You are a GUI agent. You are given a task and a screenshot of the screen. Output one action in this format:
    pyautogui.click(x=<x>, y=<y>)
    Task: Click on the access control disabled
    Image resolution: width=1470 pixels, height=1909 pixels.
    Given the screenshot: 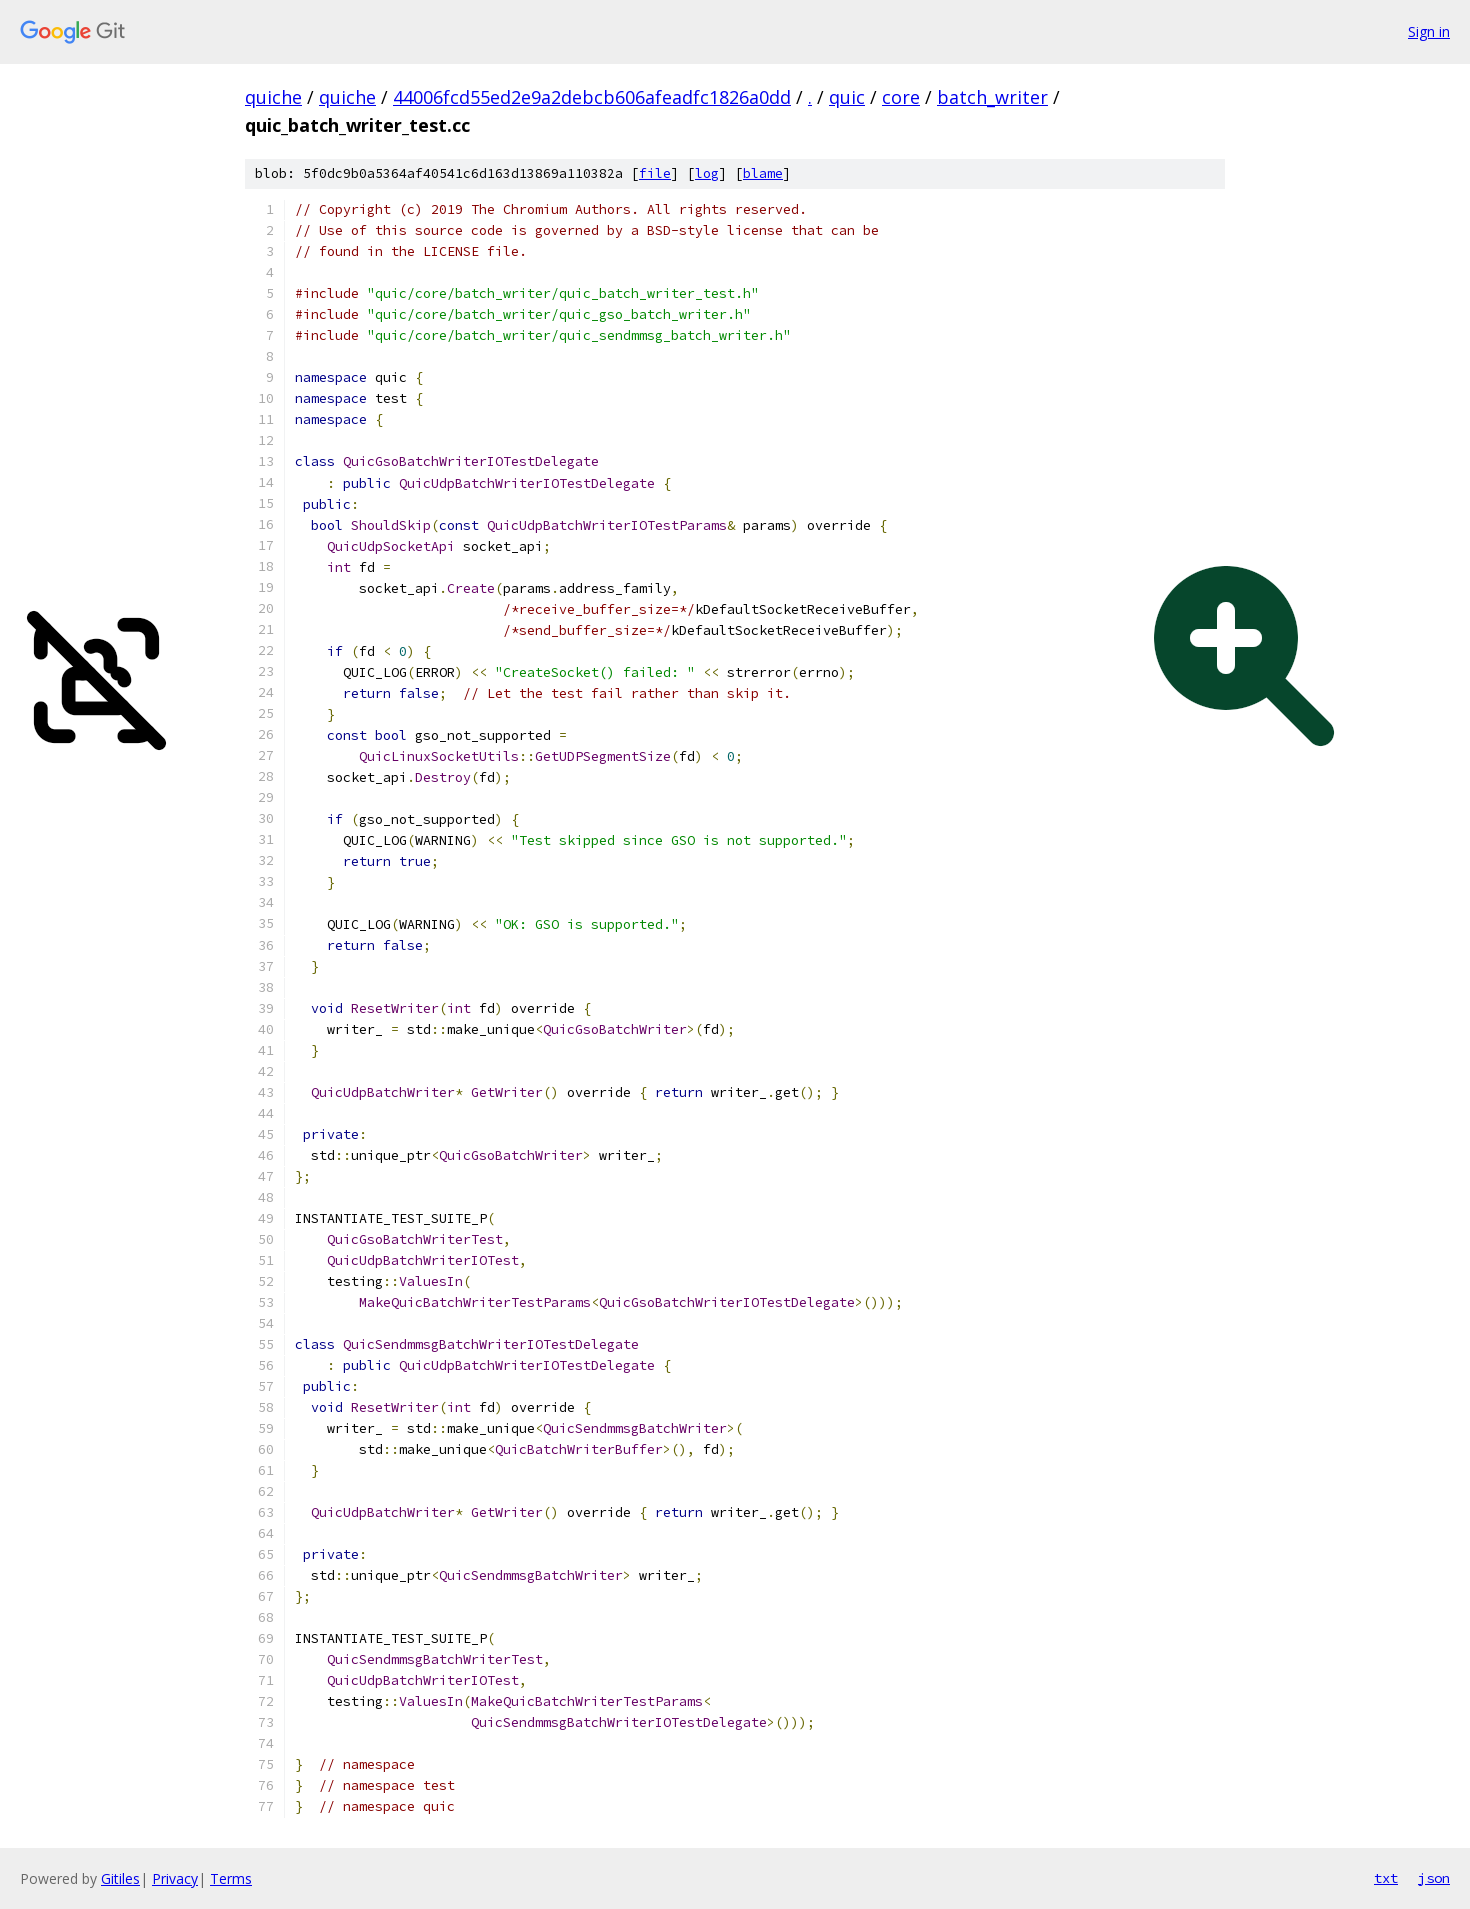 What is the action you would take?
    pyautogui.click(x=96, y=680)
    